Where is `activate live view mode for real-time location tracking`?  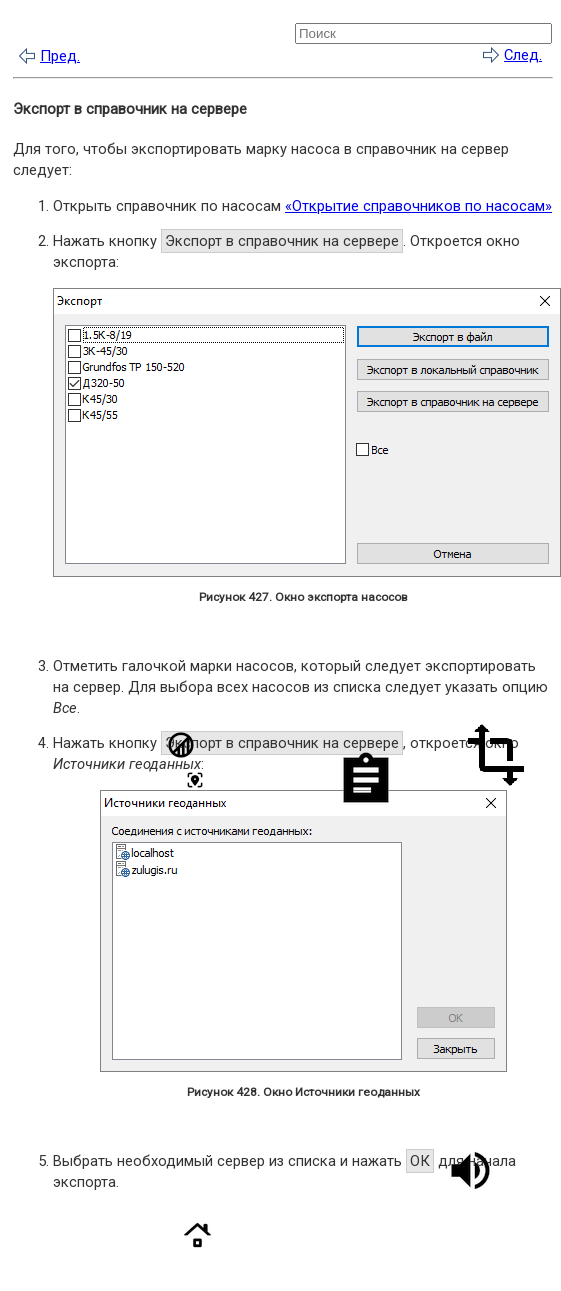
activate live view mode for real-time location tracking is located at coordinates (195, 780).